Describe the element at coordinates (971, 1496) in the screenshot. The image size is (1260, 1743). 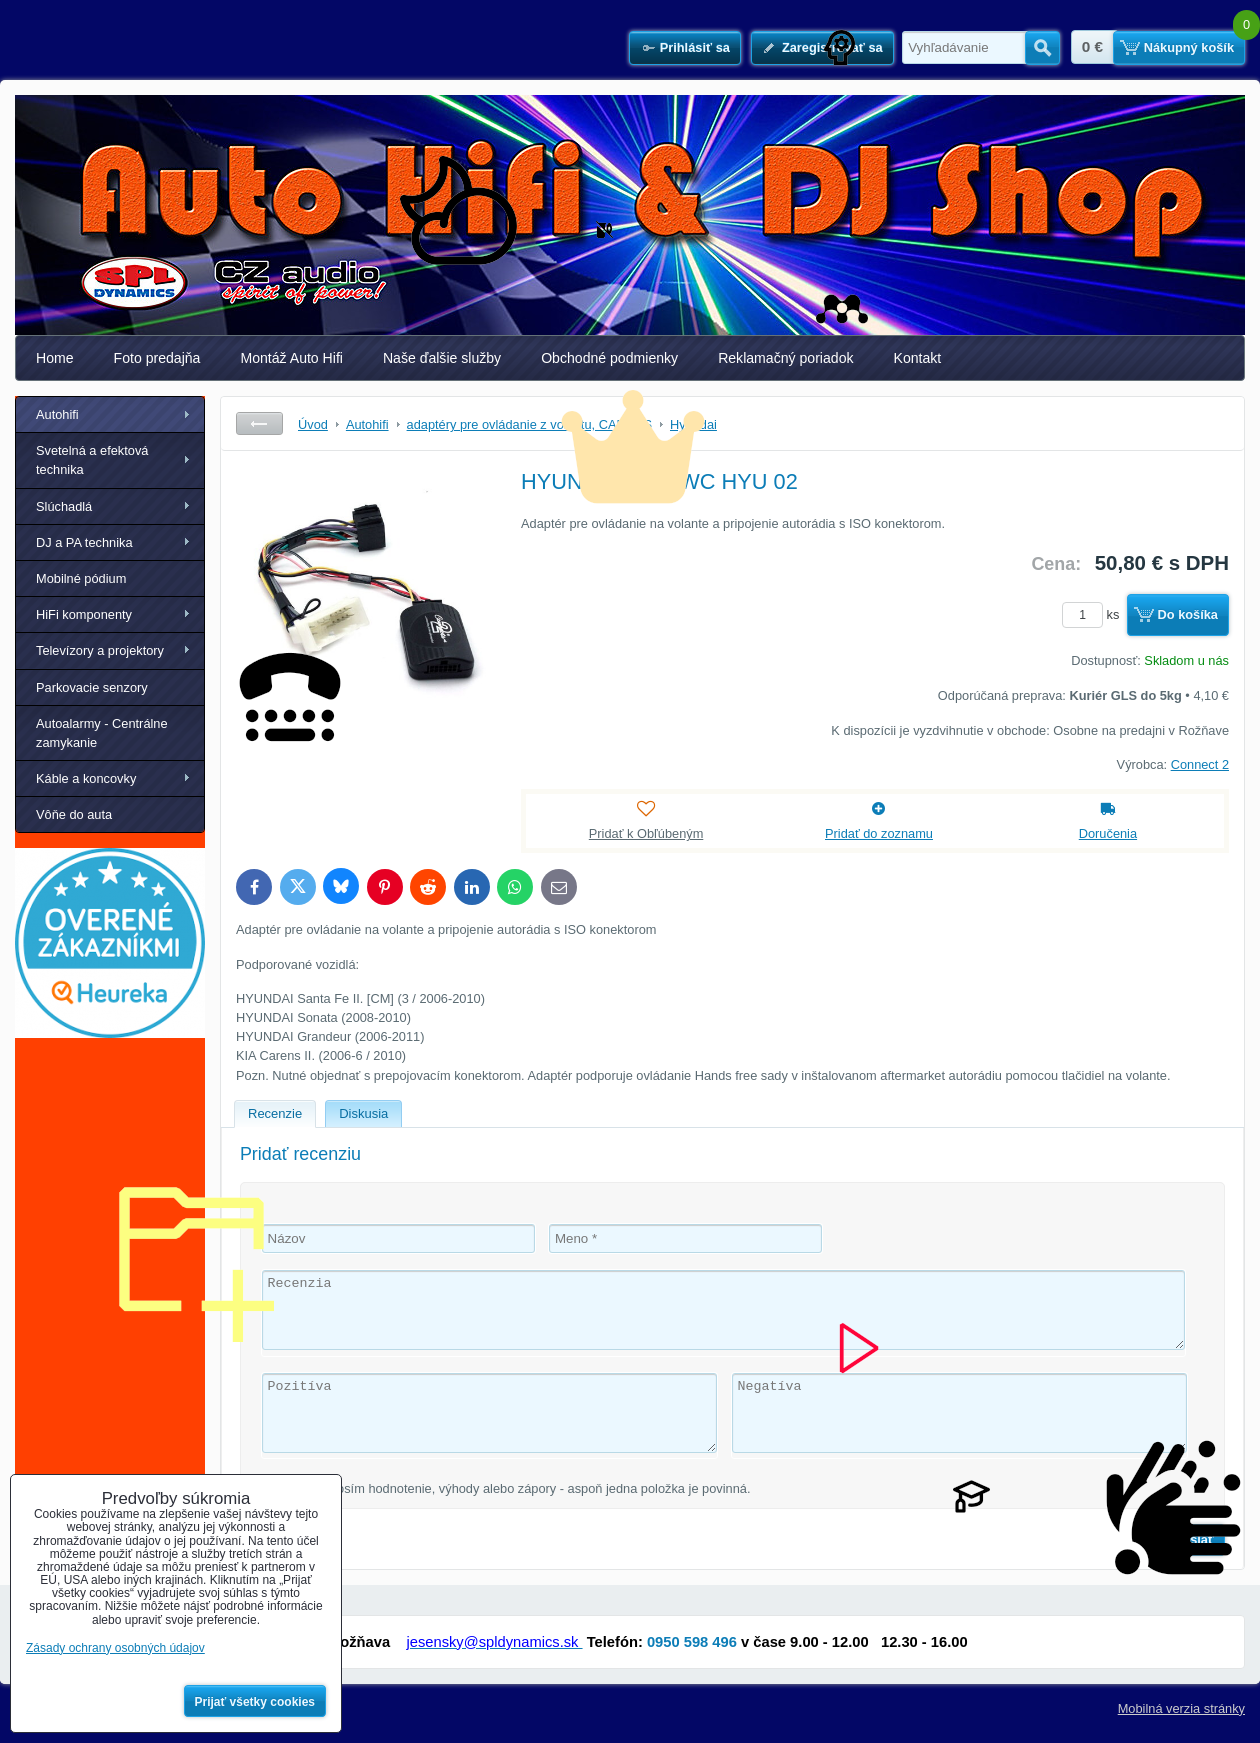
I see `access learning or education resources` at that location.